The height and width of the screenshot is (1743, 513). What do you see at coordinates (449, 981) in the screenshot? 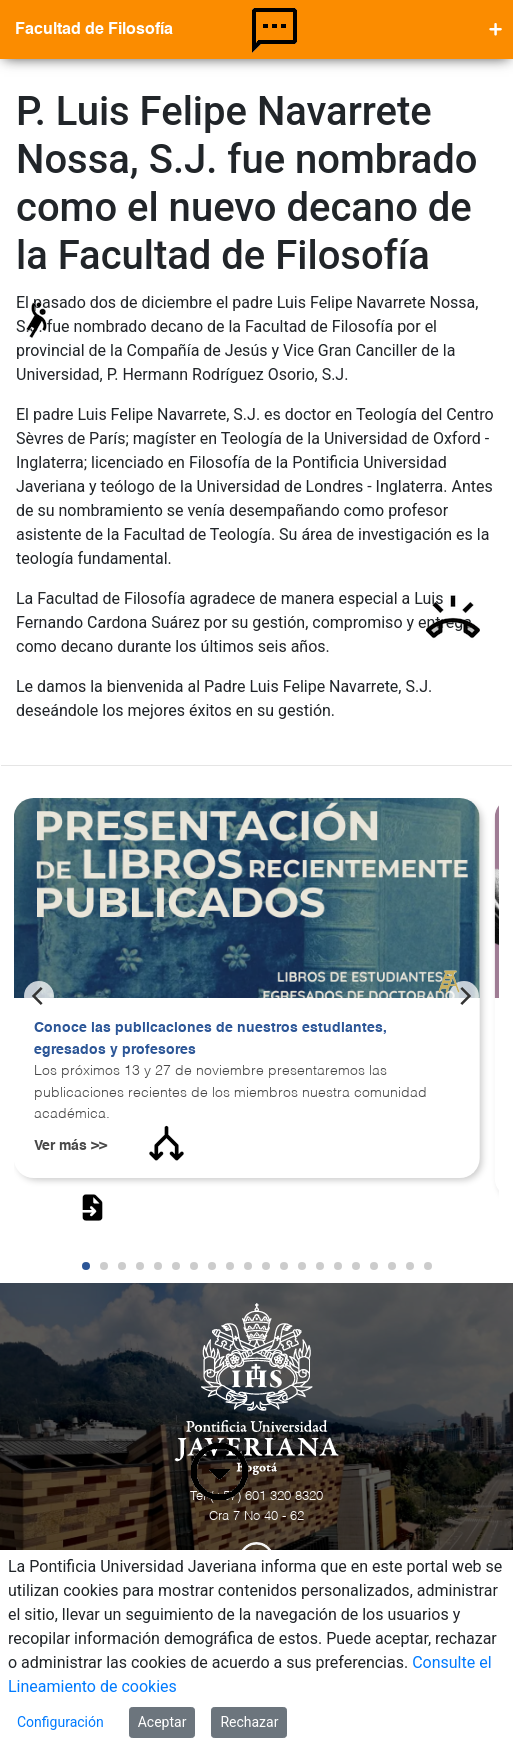
I see `access tools or equipment section` at bounding box center [449, 981].